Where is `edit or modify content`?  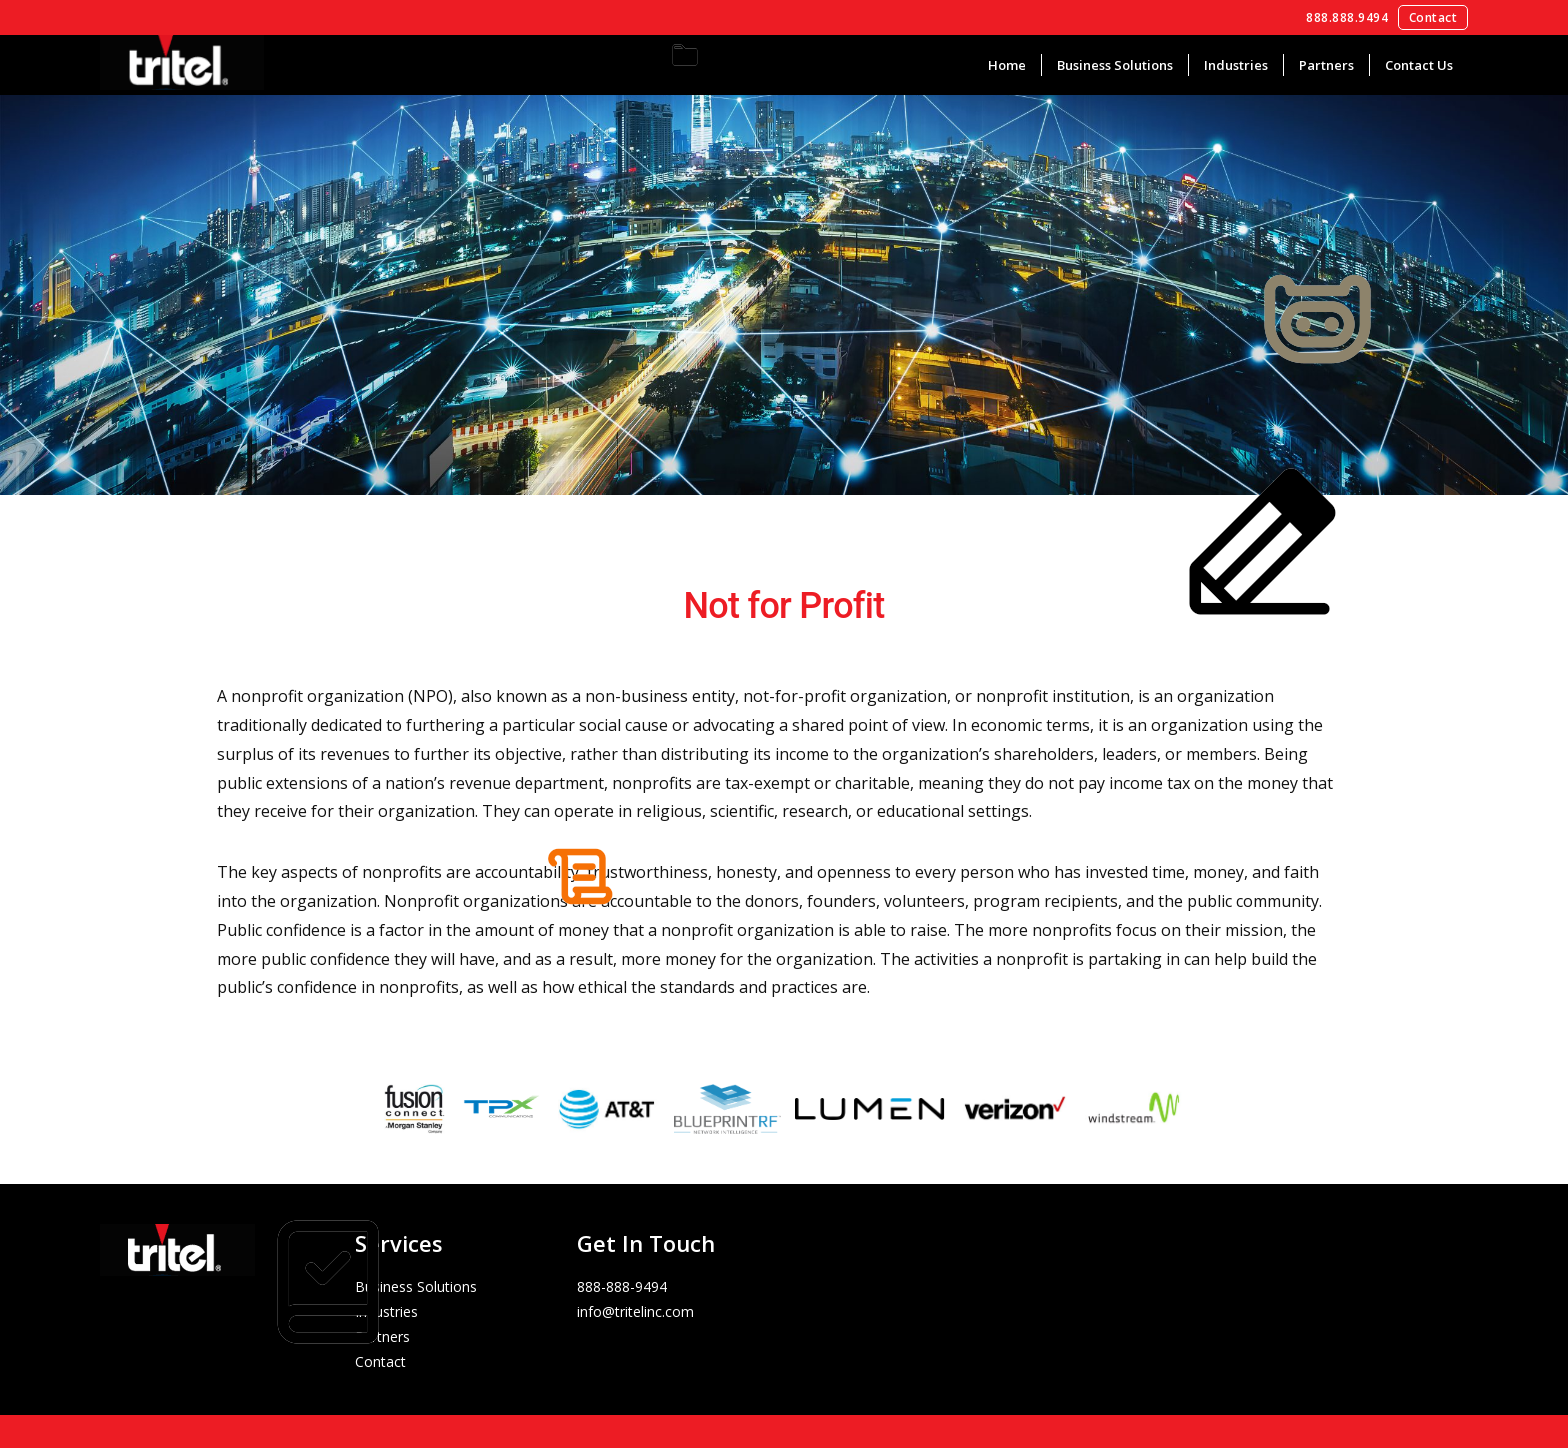
edit or modify content is located at coordinates (1259, 544).